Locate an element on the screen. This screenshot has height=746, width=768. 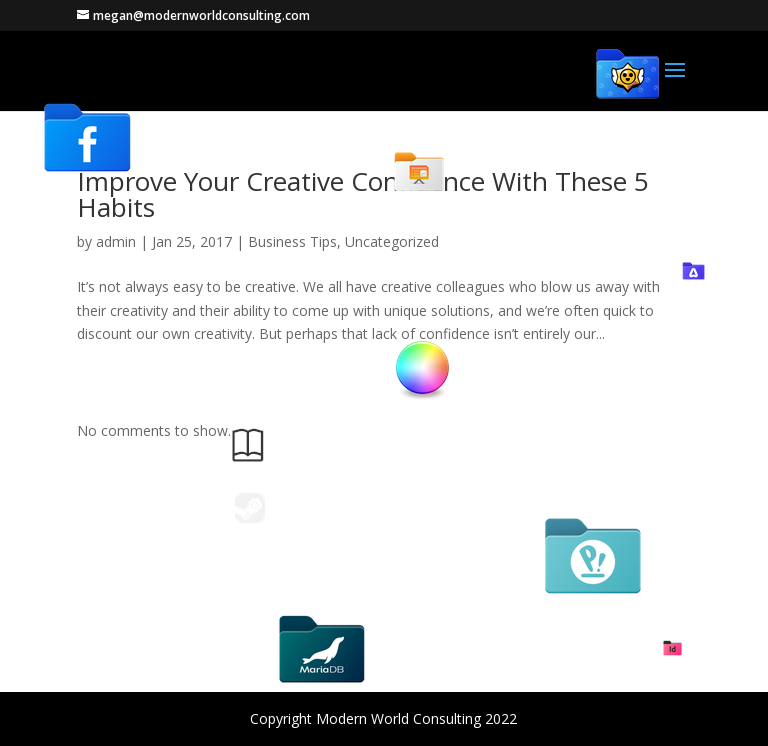
open Pop!_OS system folder is located at coordinates (592, 558).